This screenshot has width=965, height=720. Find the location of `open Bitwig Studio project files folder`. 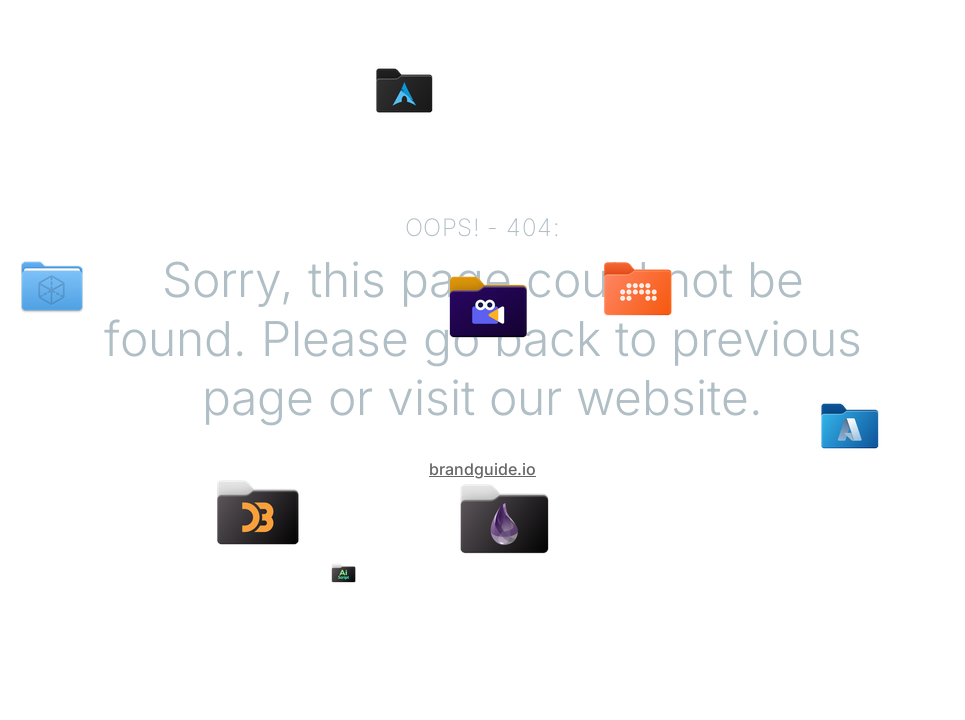

open Bitwig Studio project files folder is located at coordinates (637, 290).